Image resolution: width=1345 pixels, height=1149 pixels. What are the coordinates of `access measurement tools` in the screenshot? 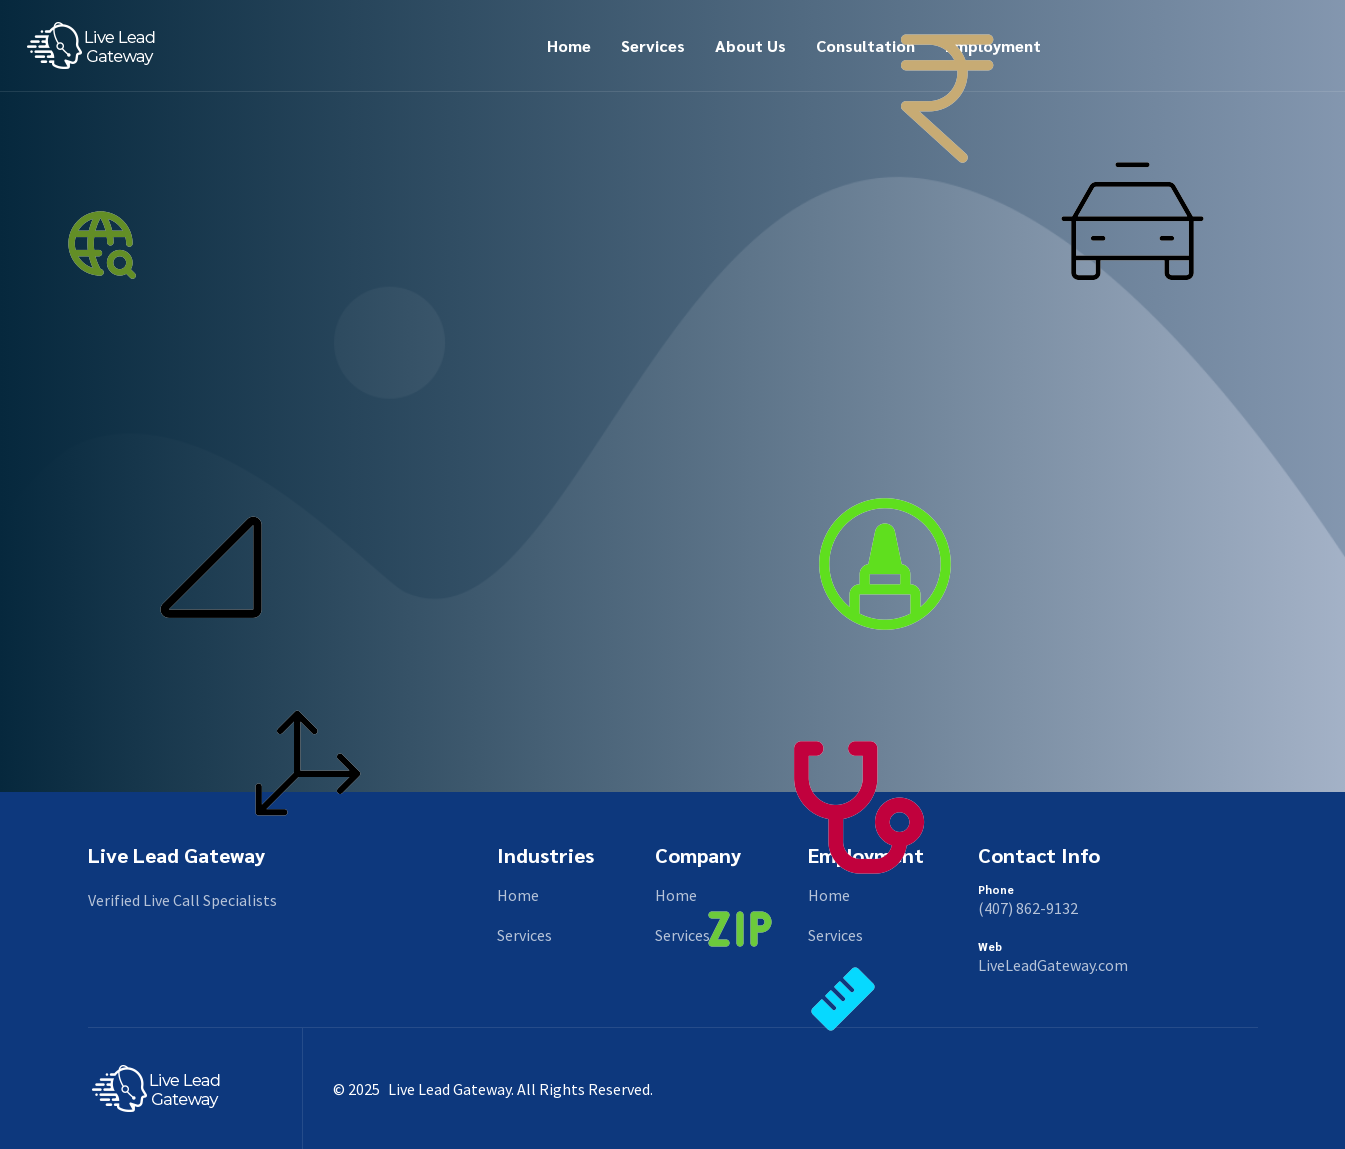 It's located at (843, 999).